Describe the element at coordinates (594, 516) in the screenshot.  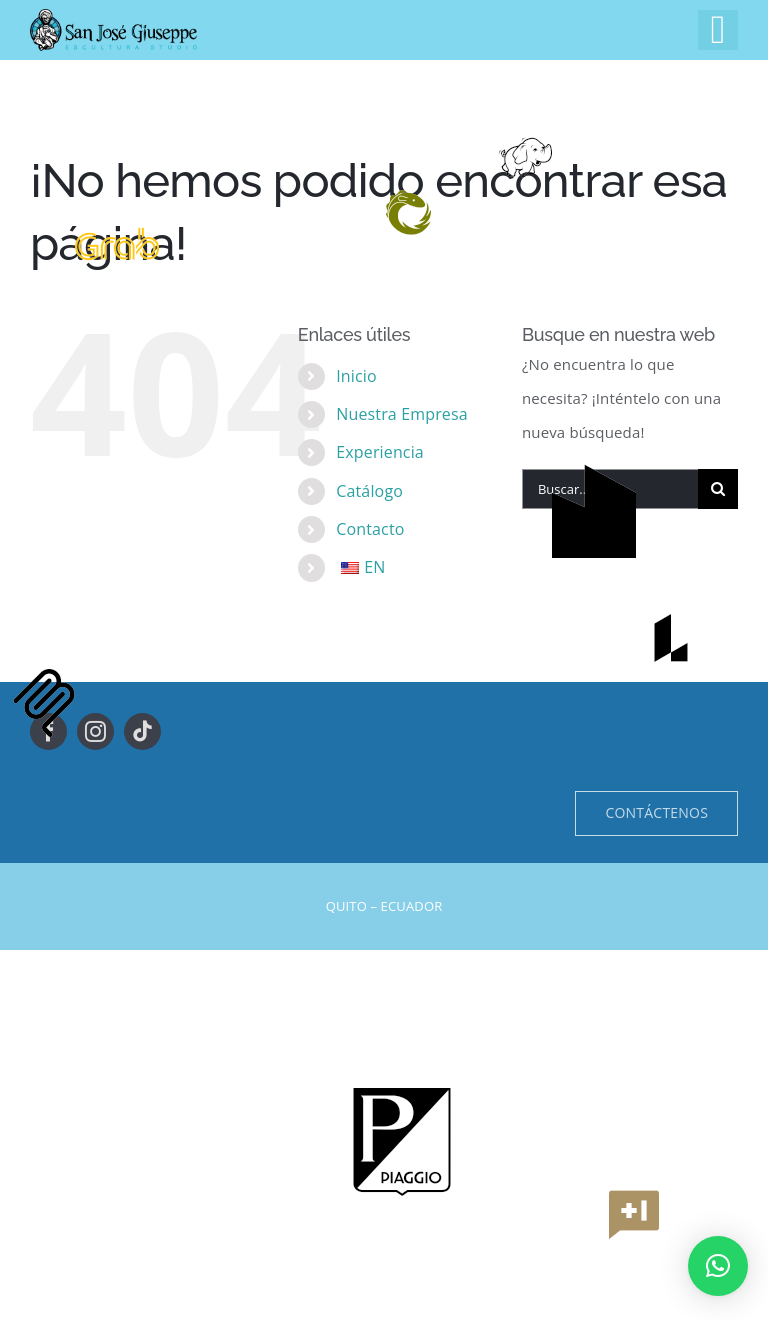
I see `view building or property details` at that location.